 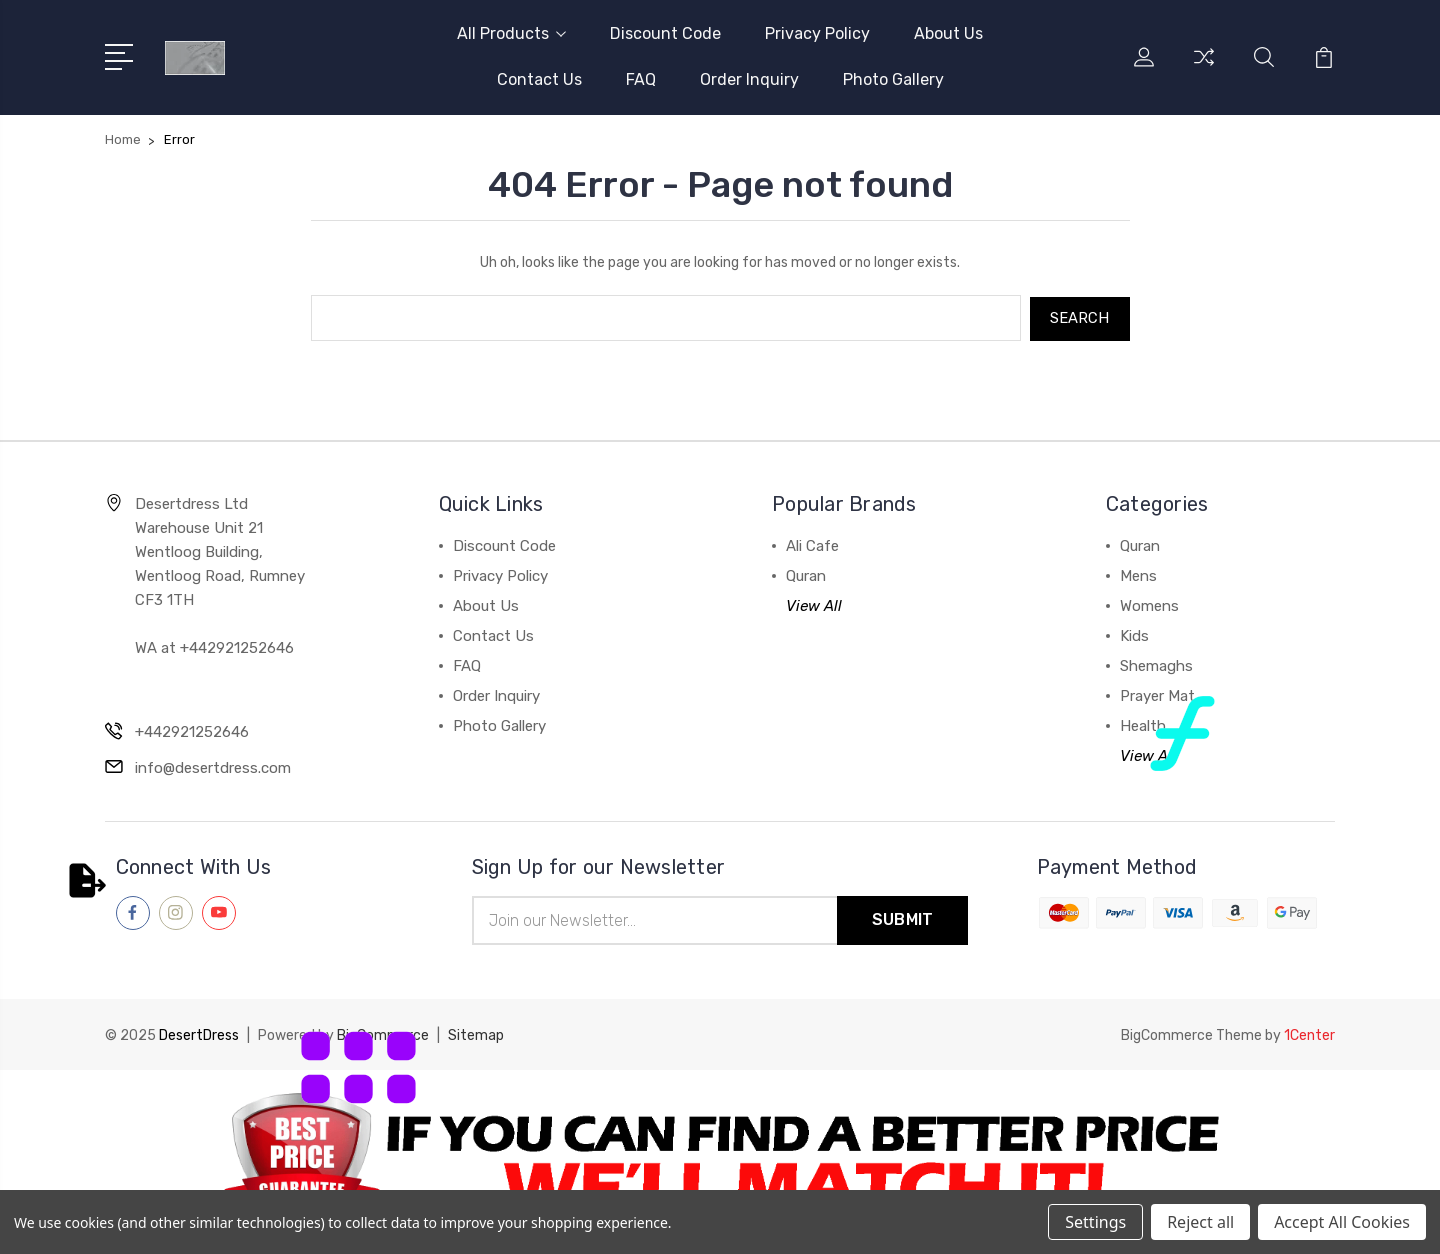 I want to click on export file to another location or format, so click(x=86, y=880).